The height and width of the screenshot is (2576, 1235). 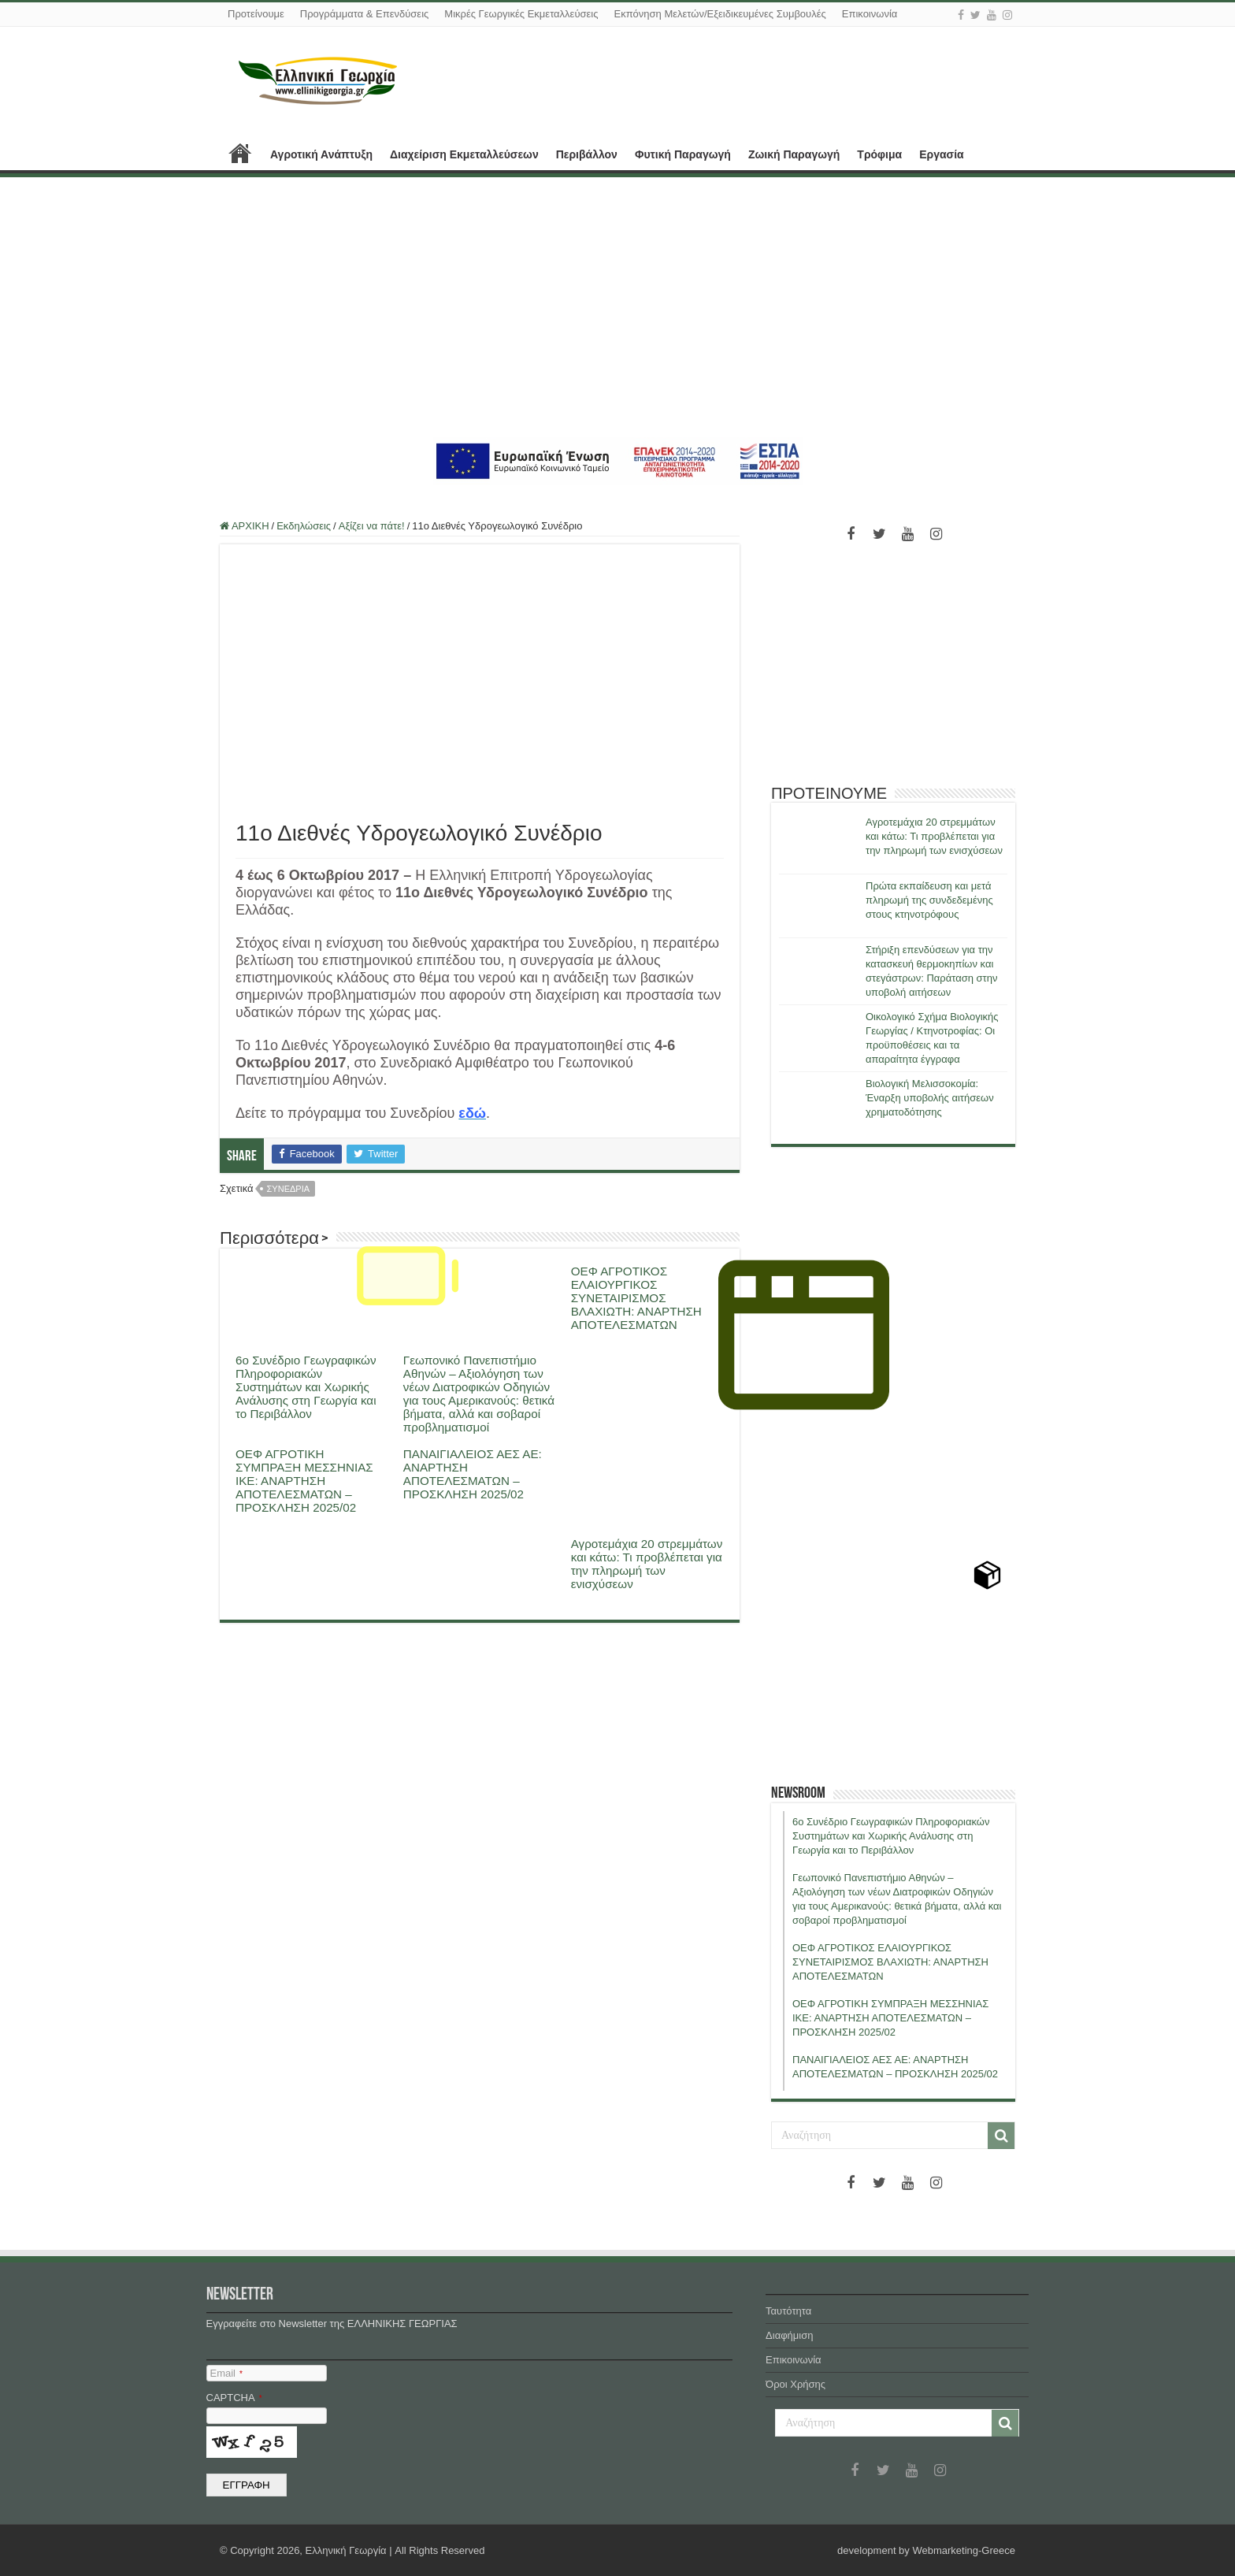 I want to click on indicates battery is empty or depleted, so click(x=406, y=1275).